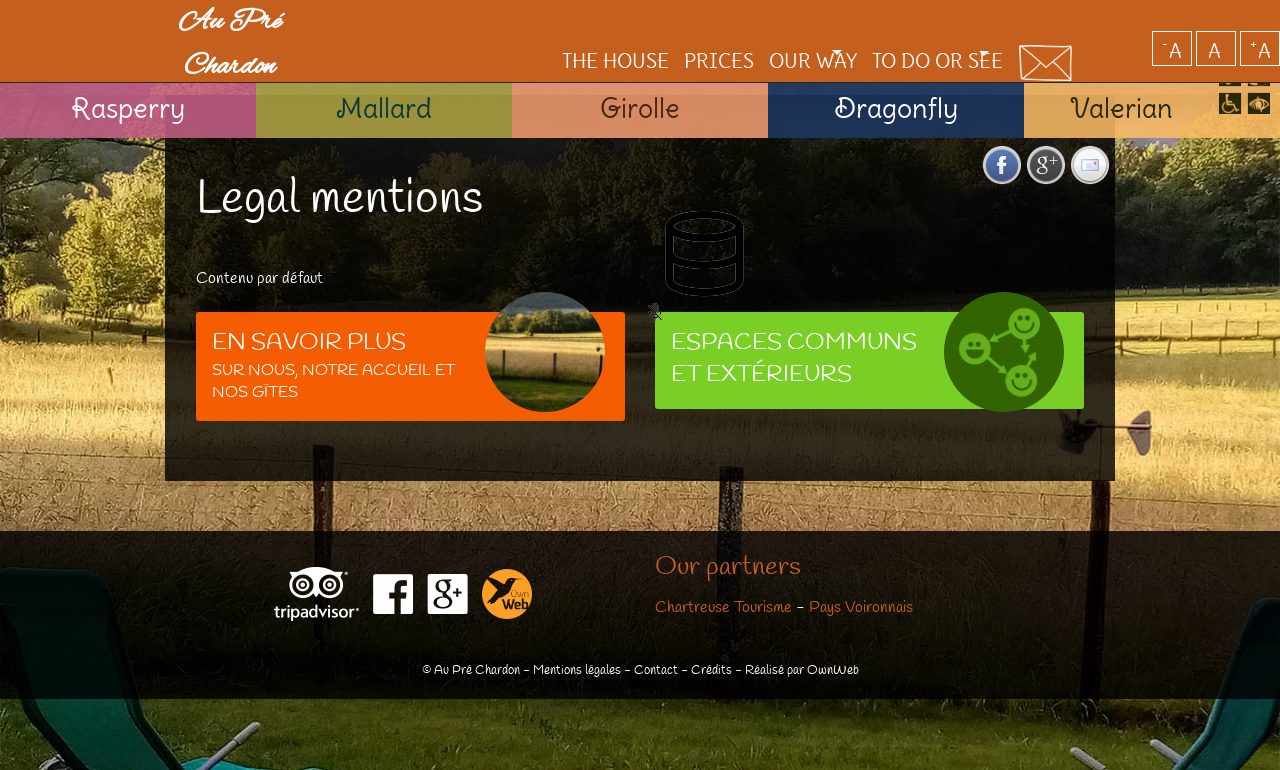 The image size is (1280, 770). Describe the element at coordinates (655, 312) in the screenshot. I see `mute your microphone` at that location.